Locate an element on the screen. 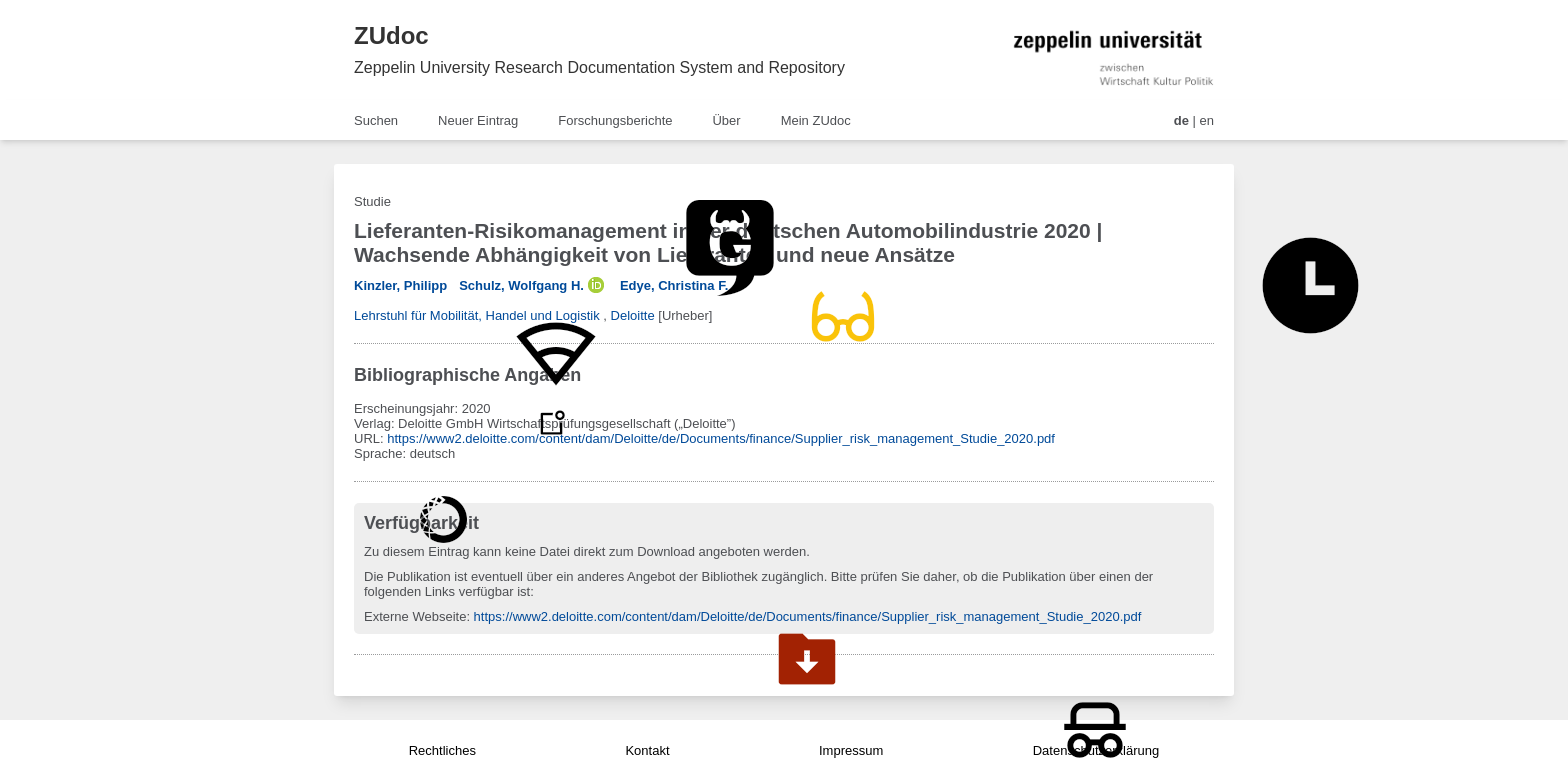 Image resolution: width=1568 pixels, height=780 pixels. indicates new notifications or alerts is located at coordinates (551, 422).